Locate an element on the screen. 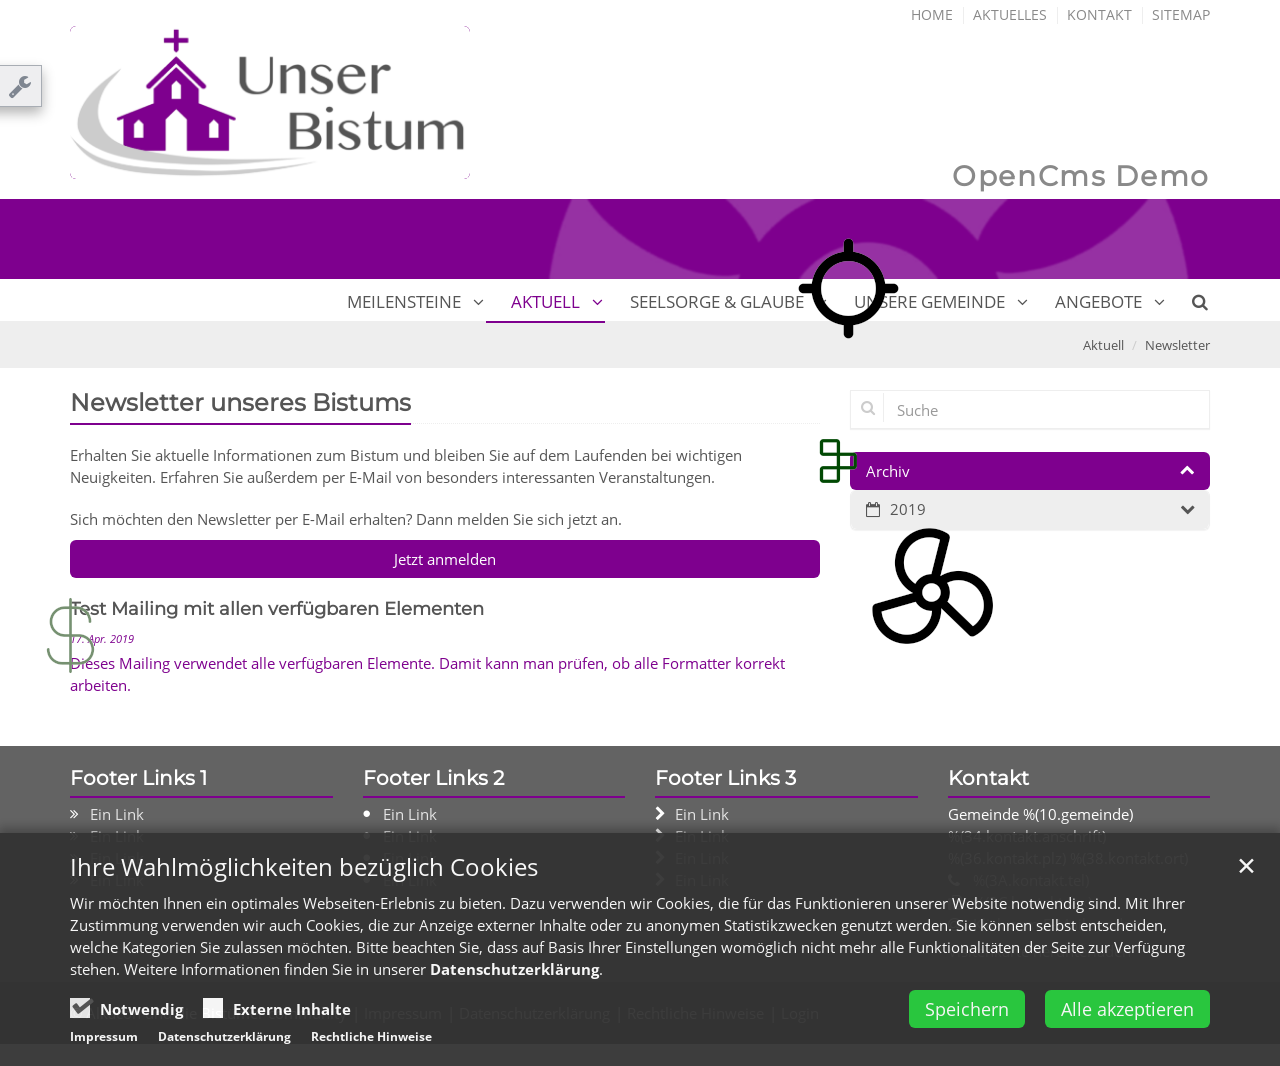 The height and width of the screenshot is (1066, 1280). open replit coding environment is located at coordinates (835, 461).